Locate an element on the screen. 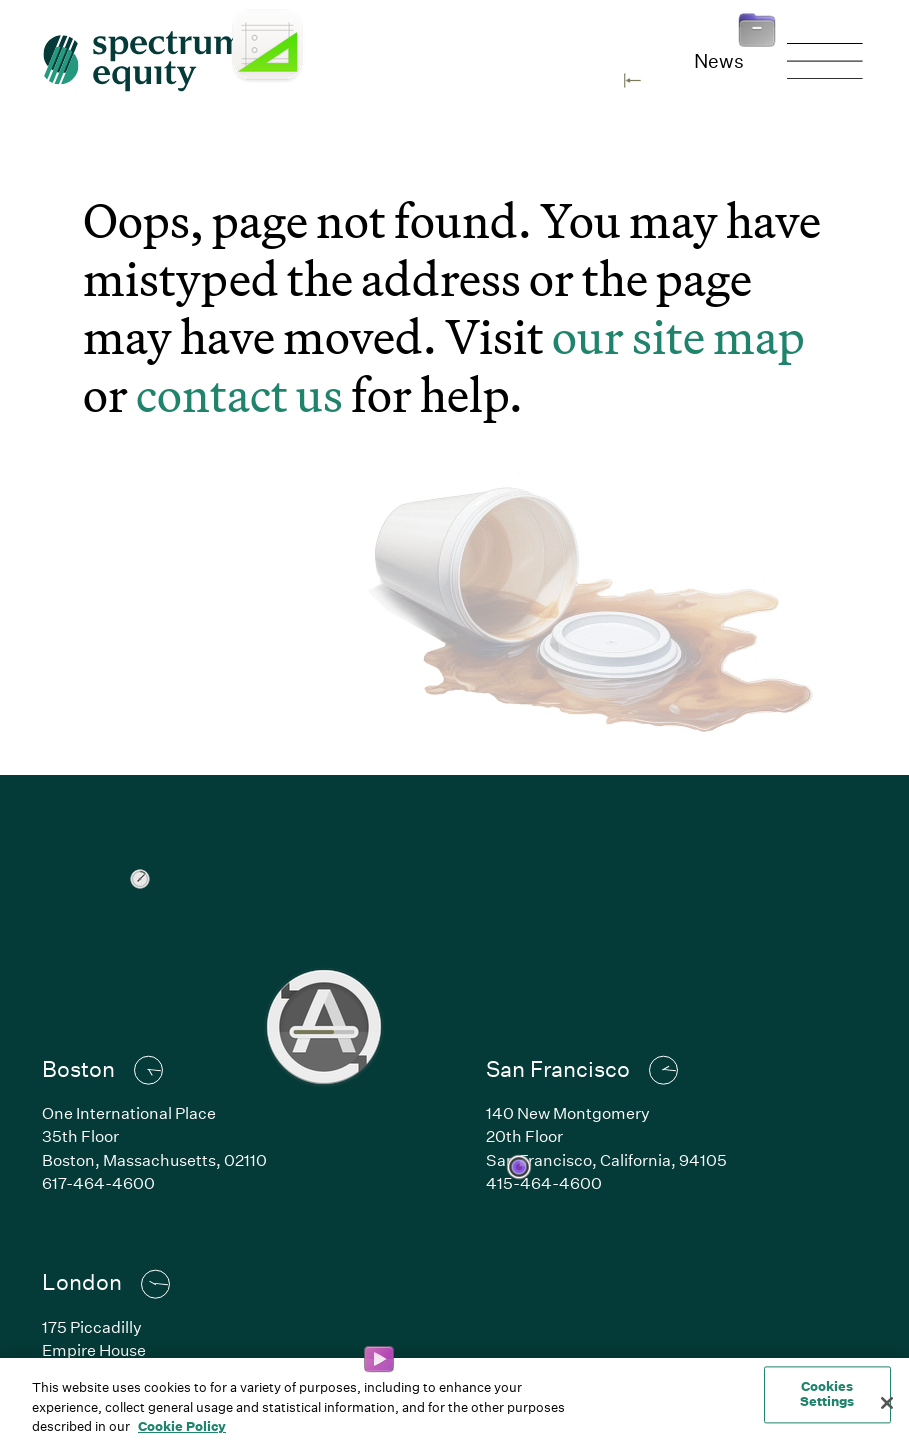 The width and height of the screenshot is (909, 1447). open media player application is located at coordinates (379, 1359).